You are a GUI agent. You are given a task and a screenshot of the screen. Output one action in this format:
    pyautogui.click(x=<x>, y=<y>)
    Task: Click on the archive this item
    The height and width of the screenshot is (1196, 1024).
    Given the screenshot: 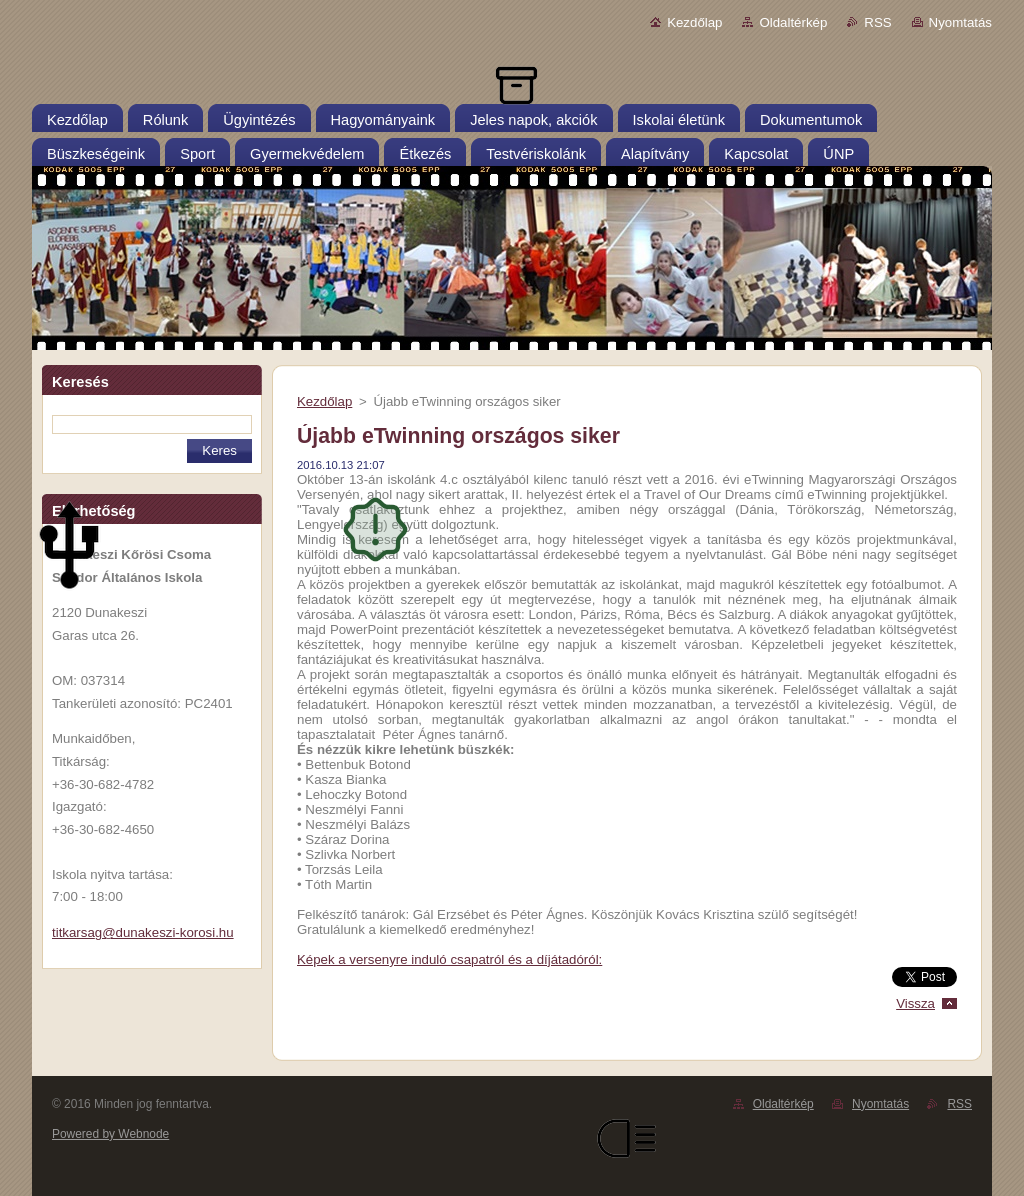 What is the action you would take?
    pyautogui.click(x=516, y=85)
    